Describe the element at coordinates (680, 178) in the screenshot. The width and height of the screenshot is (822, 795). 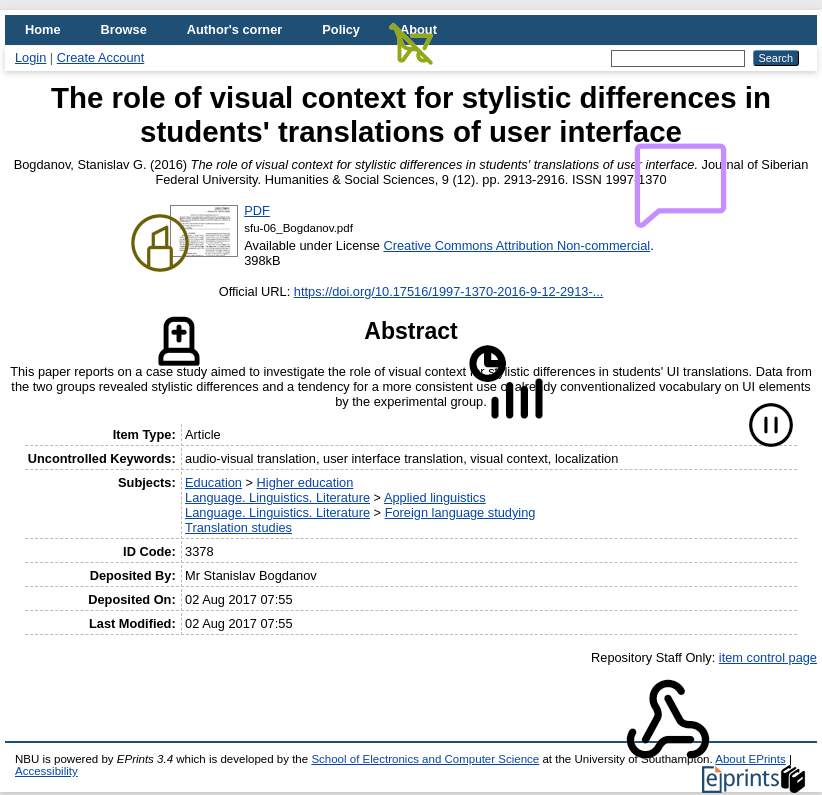
I see `open chat or messaging` at that location.